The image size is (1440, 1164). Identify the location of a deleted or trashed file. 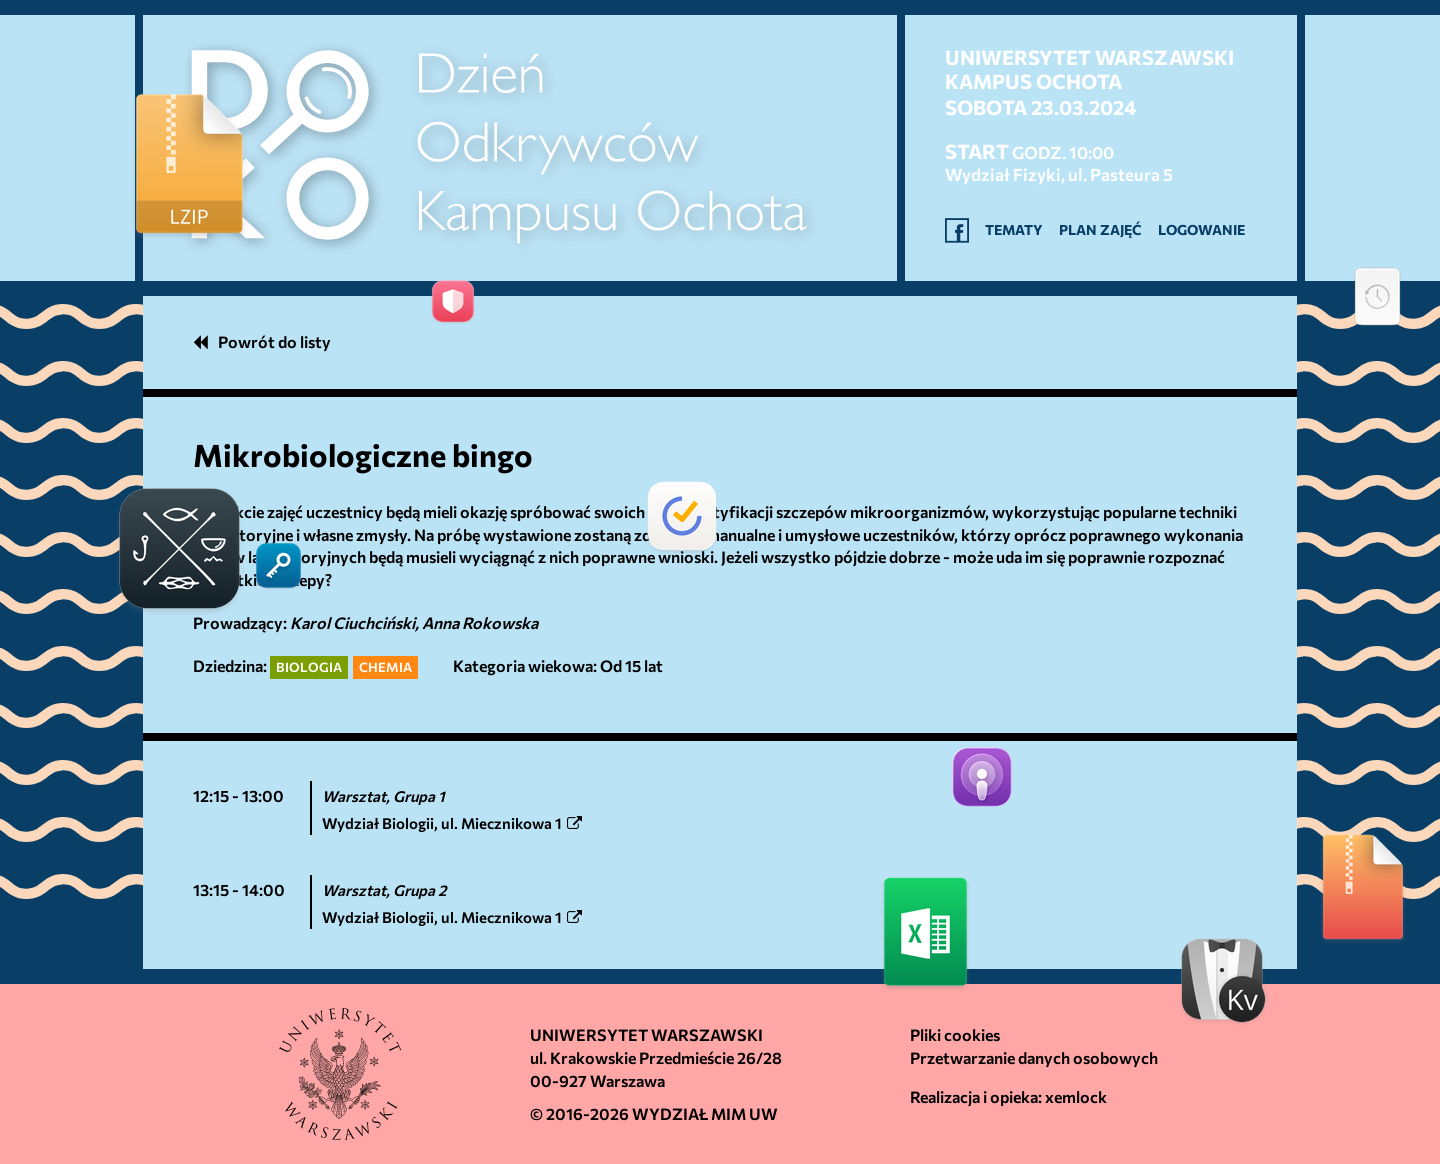
(1377, 296).